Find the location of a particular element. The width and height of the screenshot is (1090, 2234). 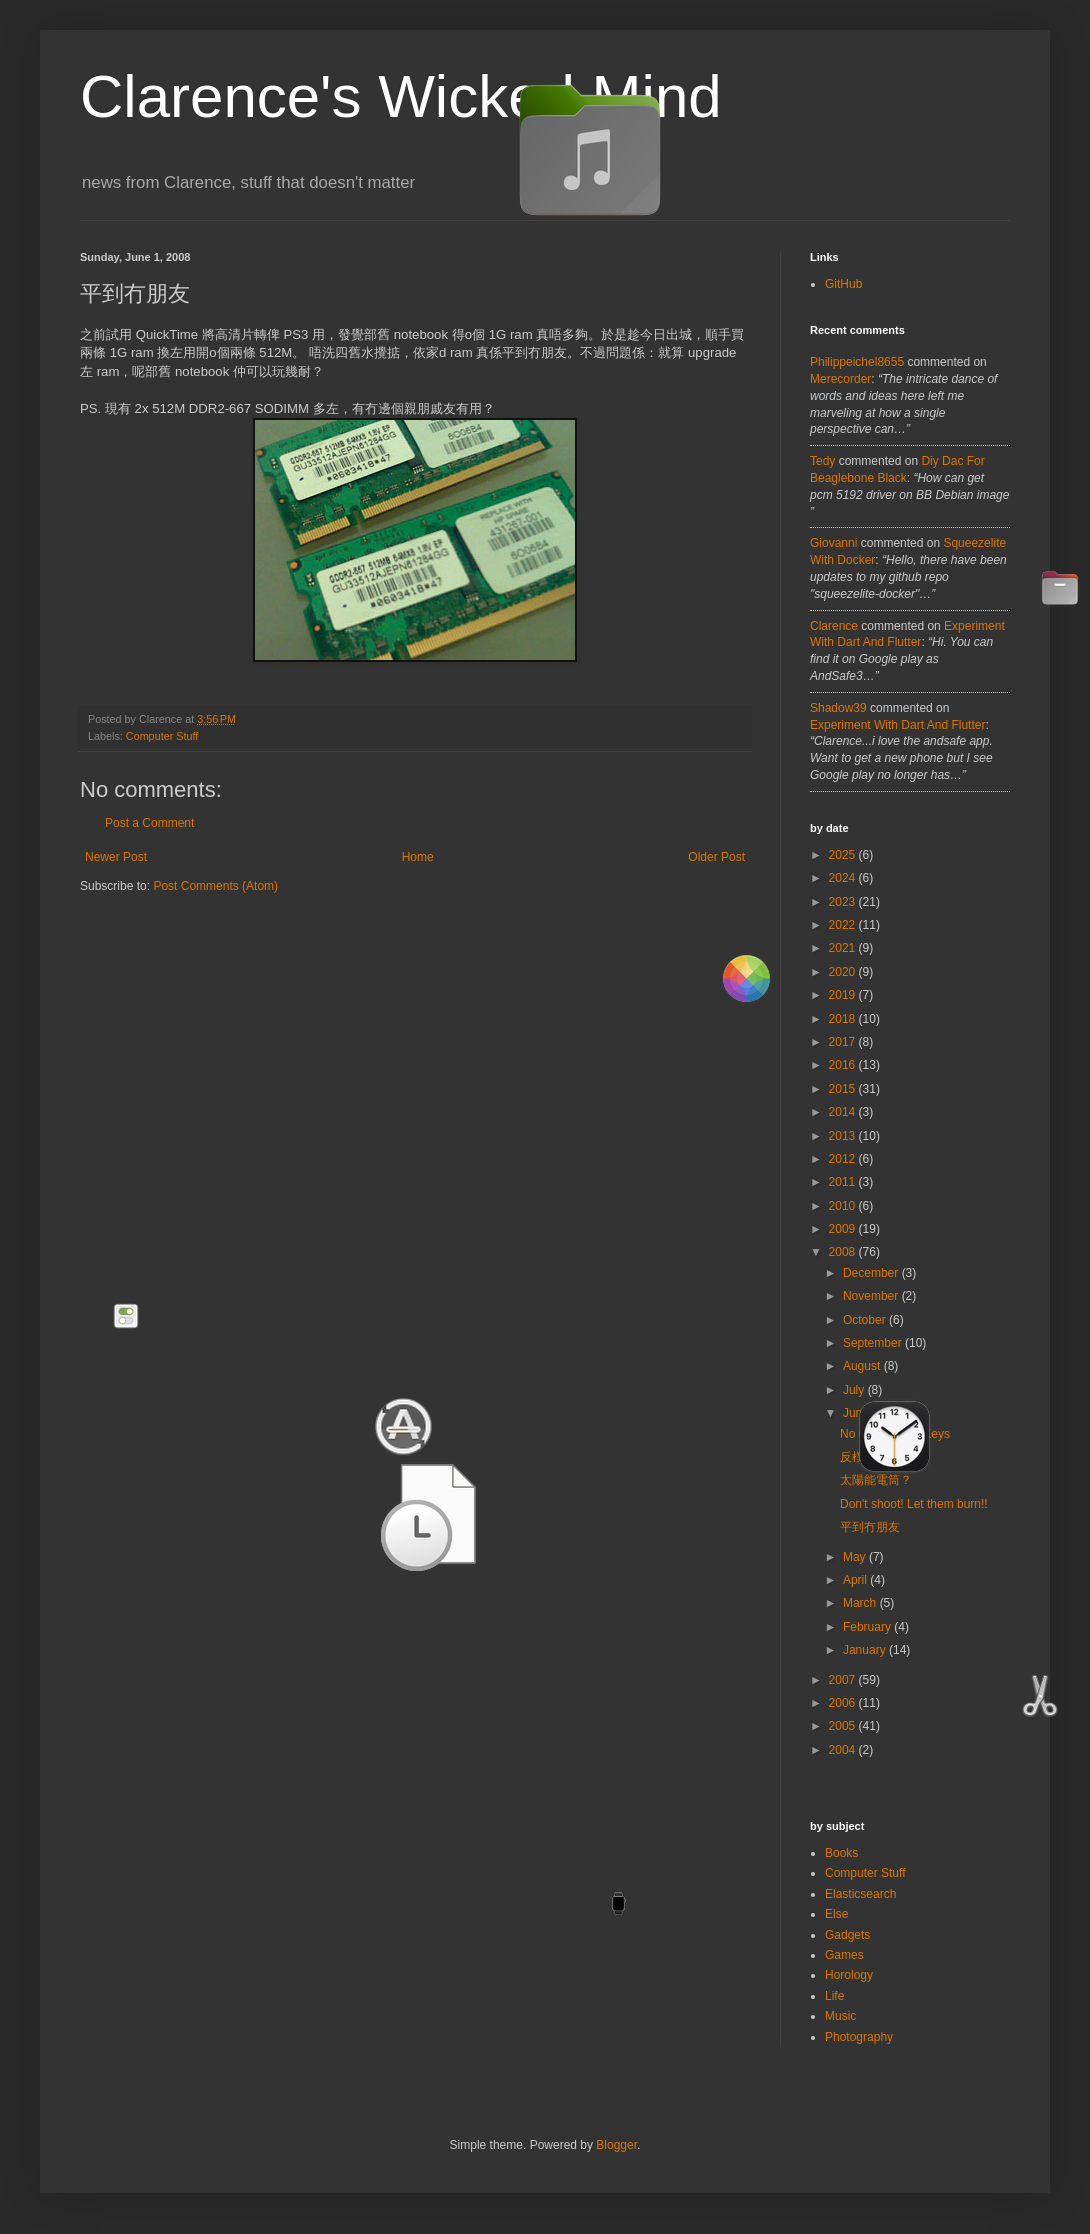

open your music folder is located at coordinates (590, 150).